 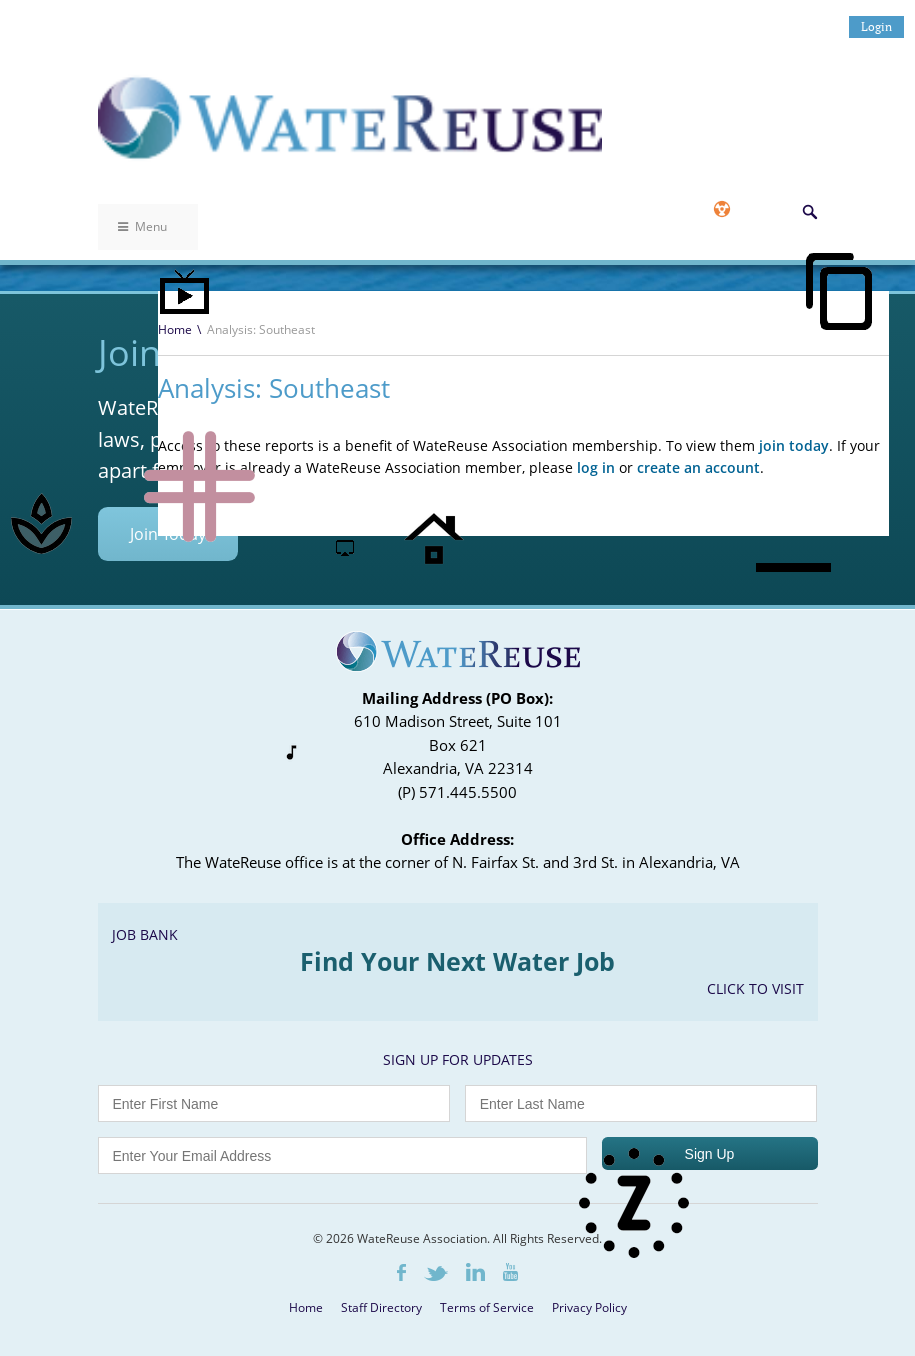 I want to click on copy to clipboard, so click(x=840, y=291).